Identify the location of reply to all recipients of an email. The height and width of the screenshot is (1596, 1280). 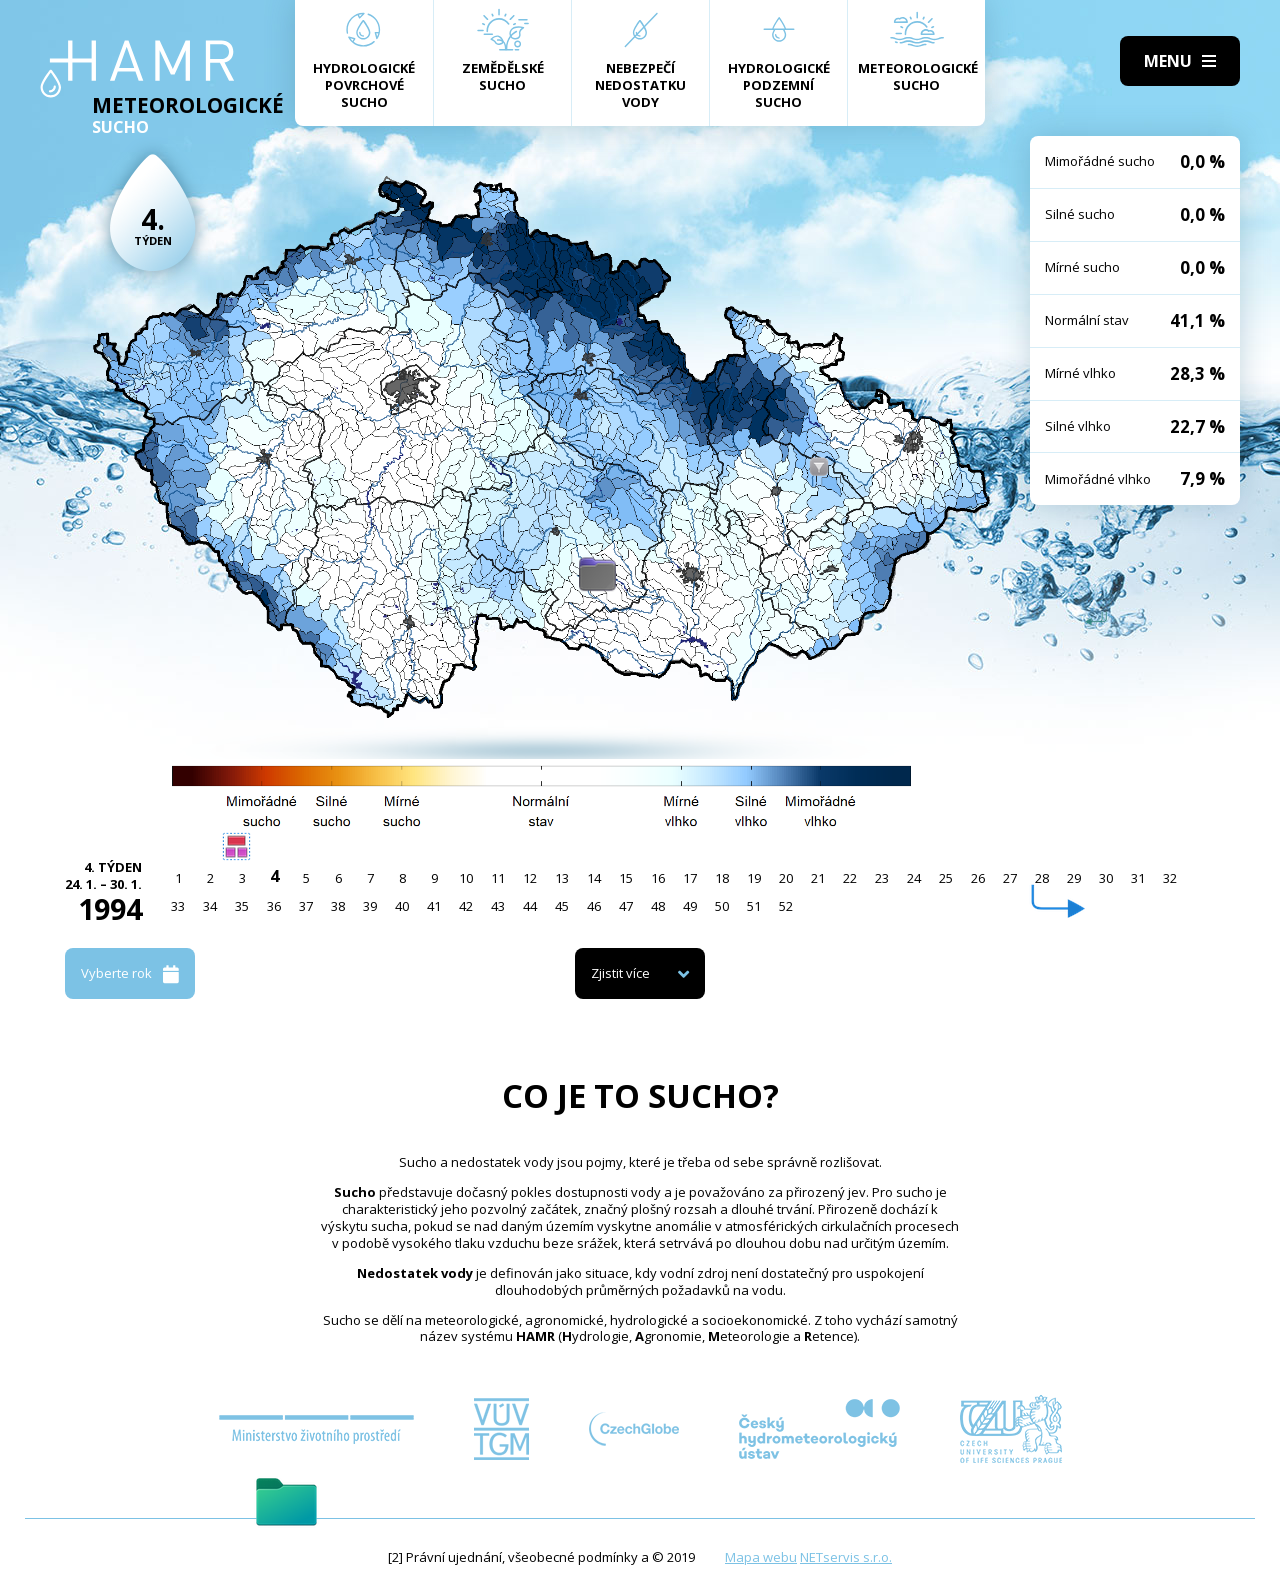
(1095, 618).